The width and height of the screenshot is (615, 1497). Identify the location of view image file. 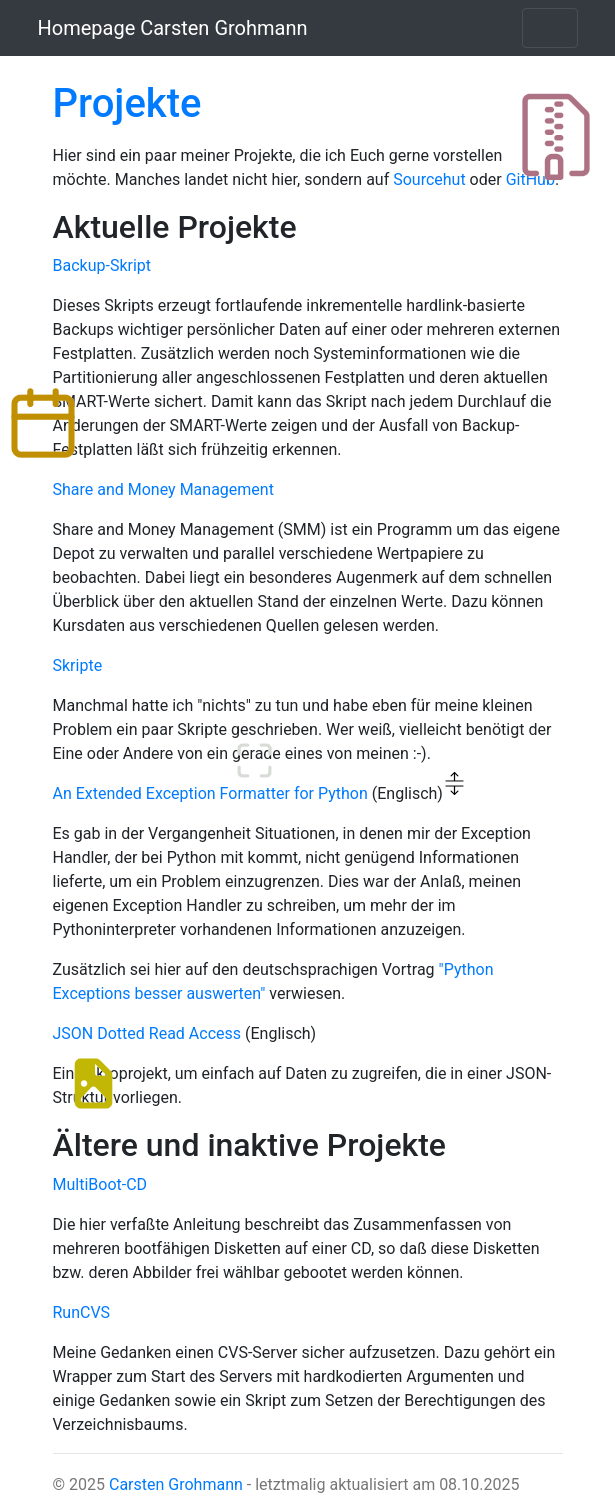
(93, 1083).